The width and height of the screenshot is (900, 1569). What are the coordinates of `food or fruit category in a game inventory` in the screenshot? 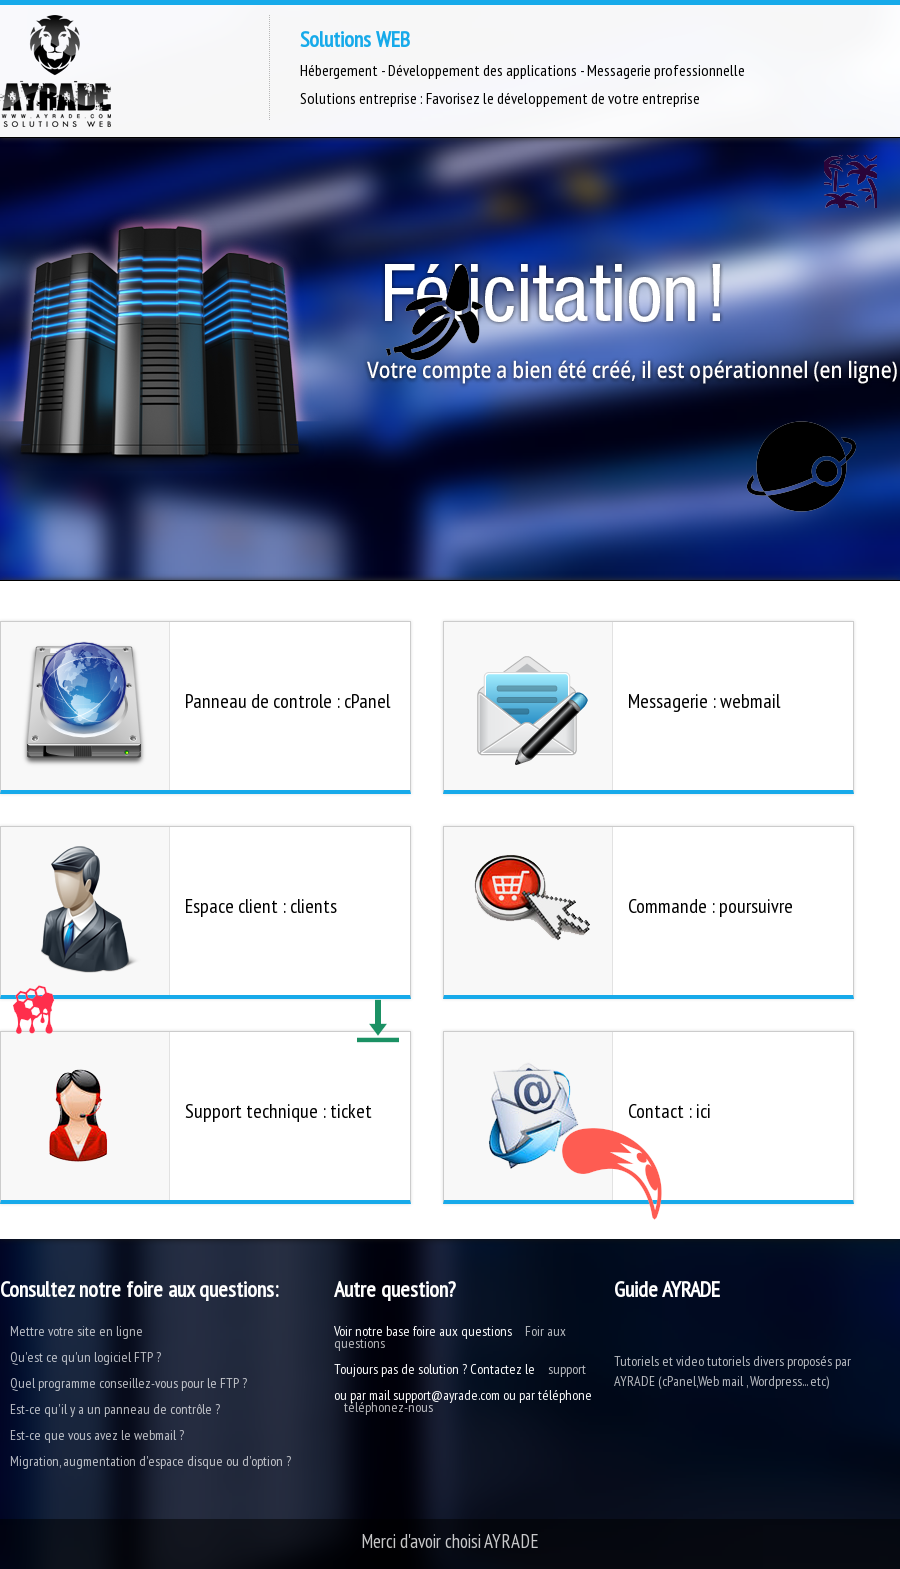 It's located at (434, 312).